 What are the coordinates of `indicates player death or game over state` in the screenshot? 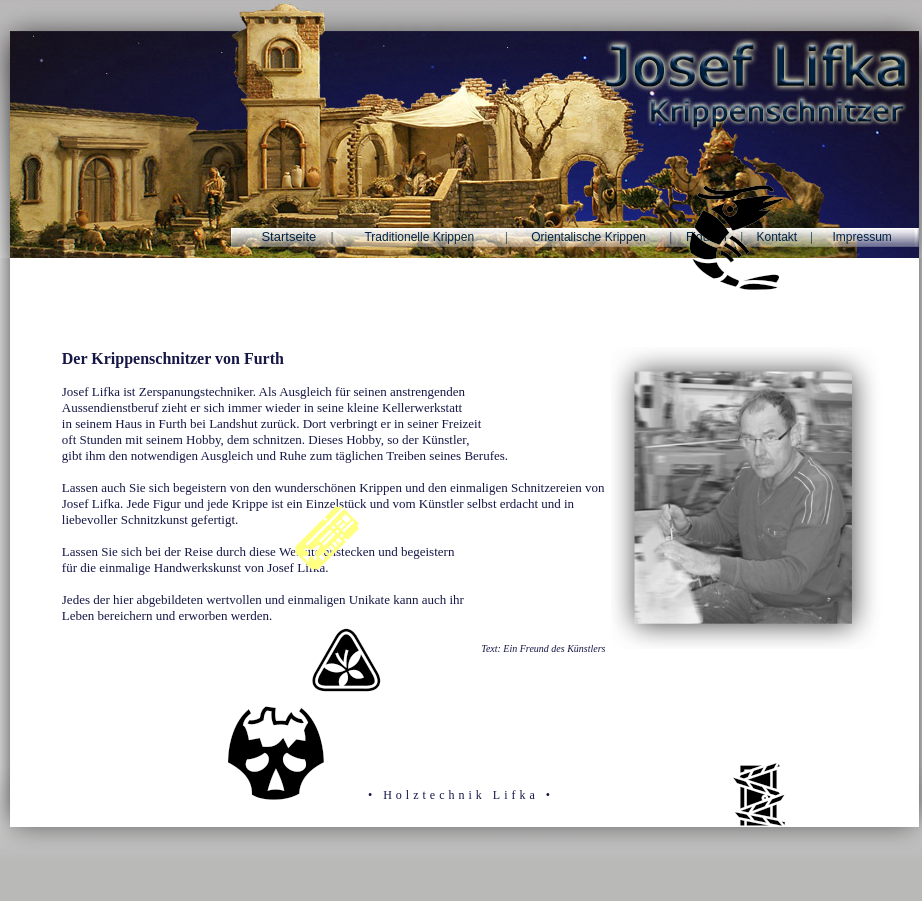 It's located at (276, 754).